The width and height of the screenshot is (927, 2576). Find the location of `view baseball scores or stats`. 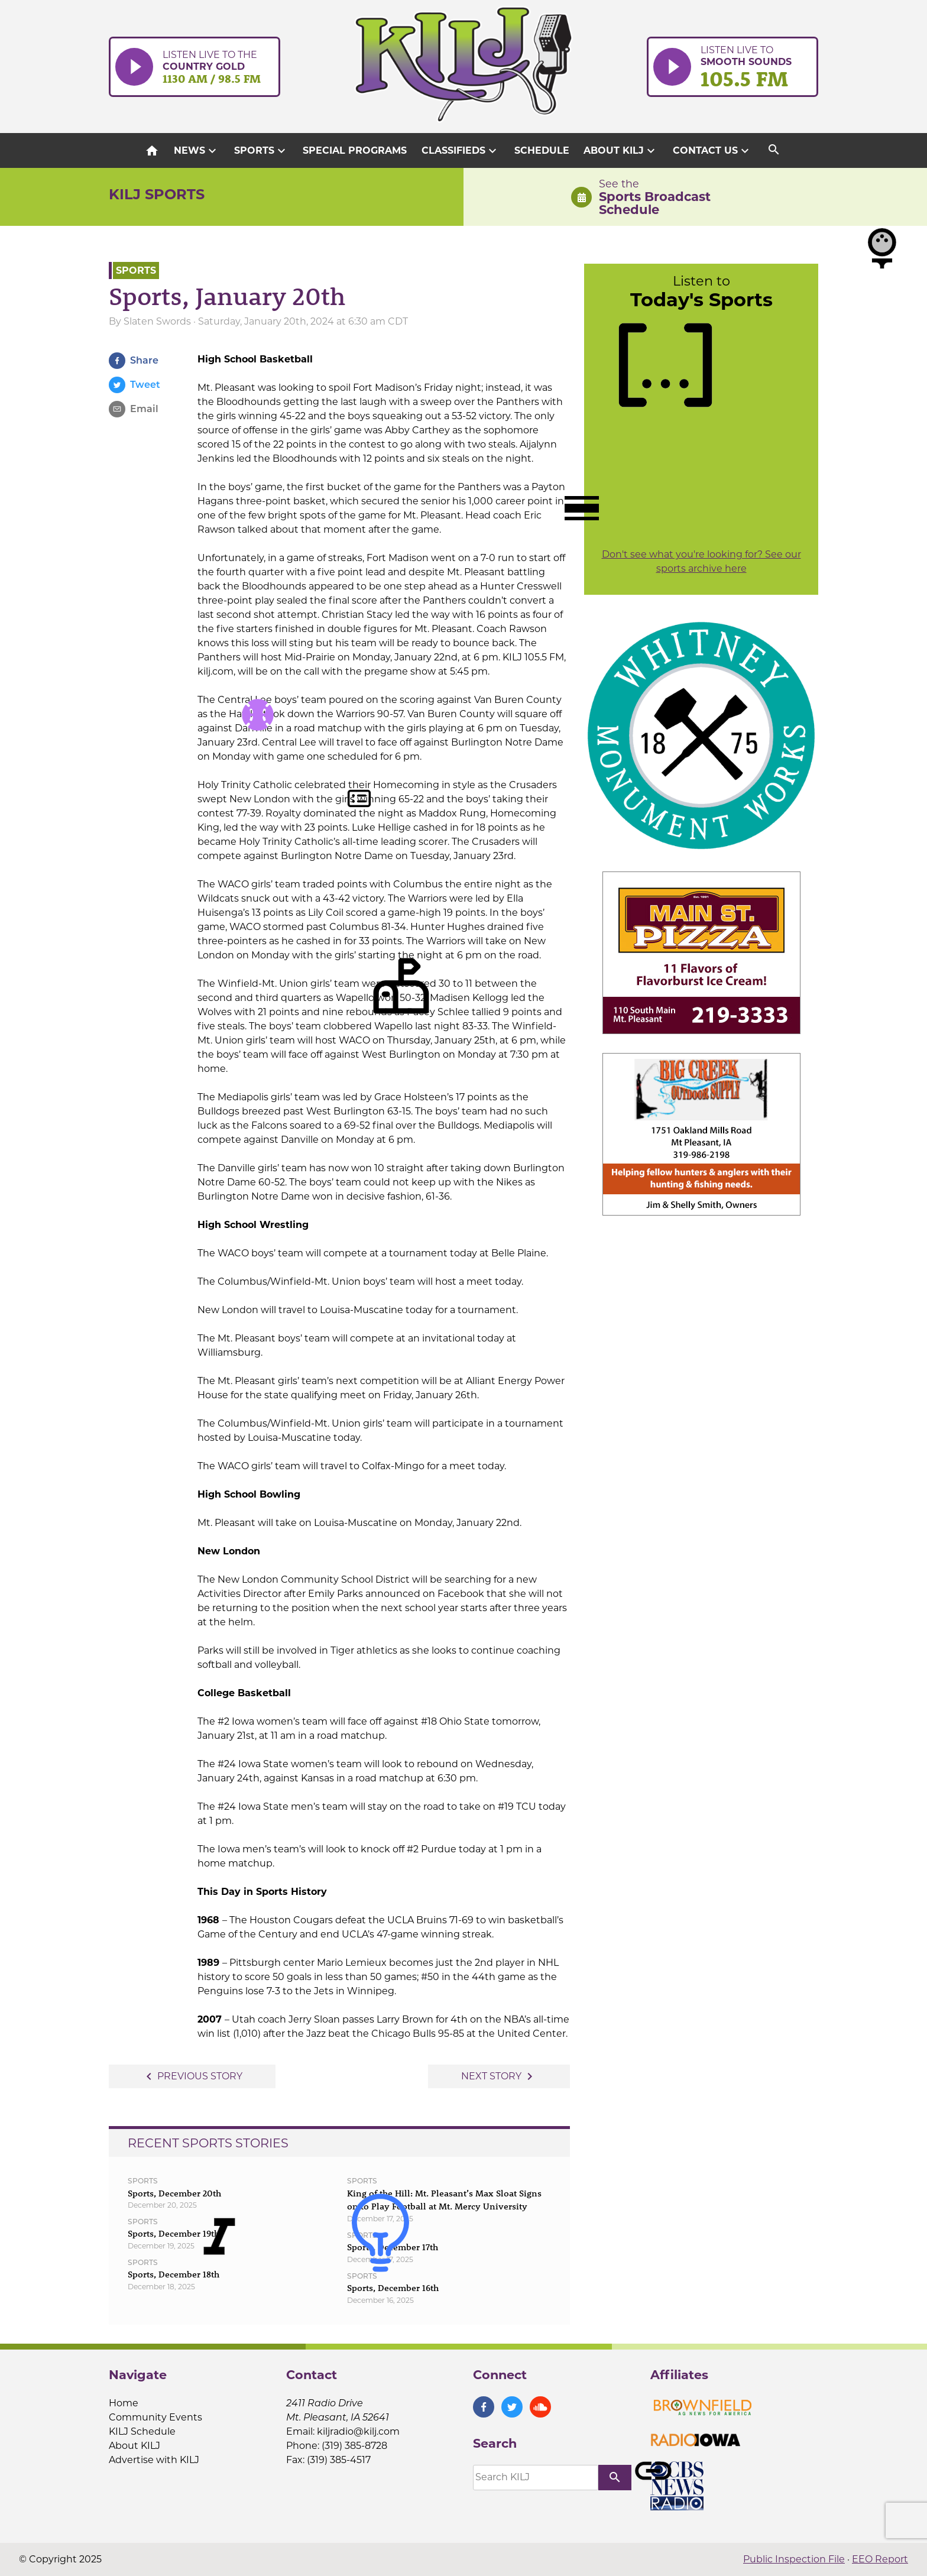

view baseball scores or stats is located at coordinates (258, 715).